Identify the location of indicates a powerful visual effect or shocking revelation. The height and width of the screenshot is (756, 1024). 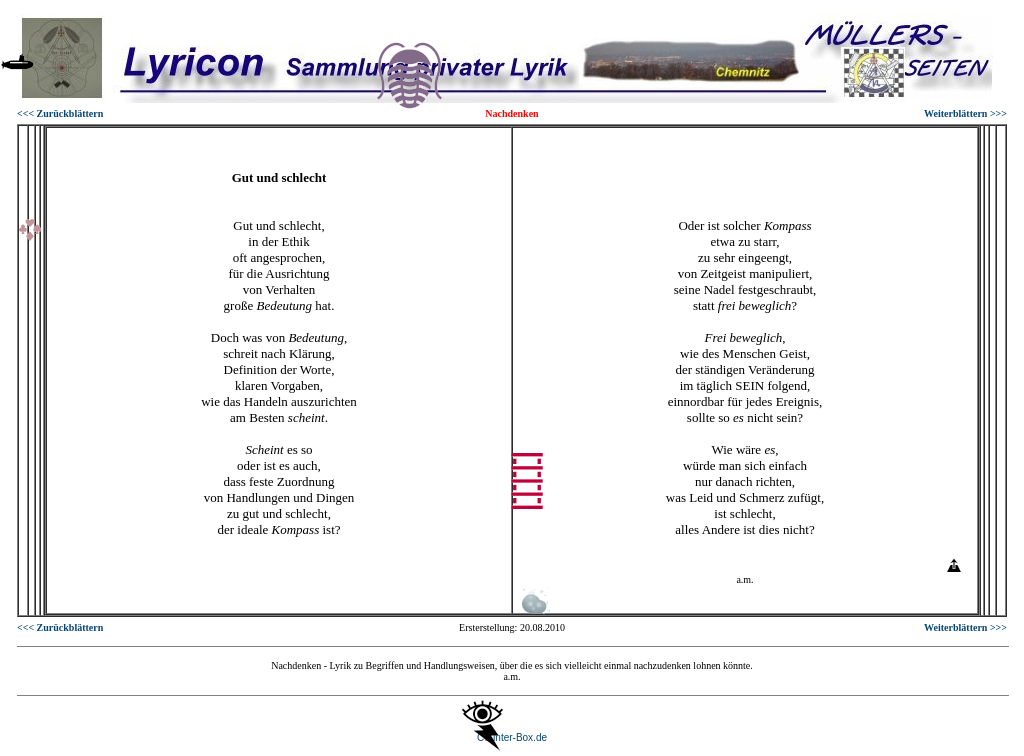
(483, 726).